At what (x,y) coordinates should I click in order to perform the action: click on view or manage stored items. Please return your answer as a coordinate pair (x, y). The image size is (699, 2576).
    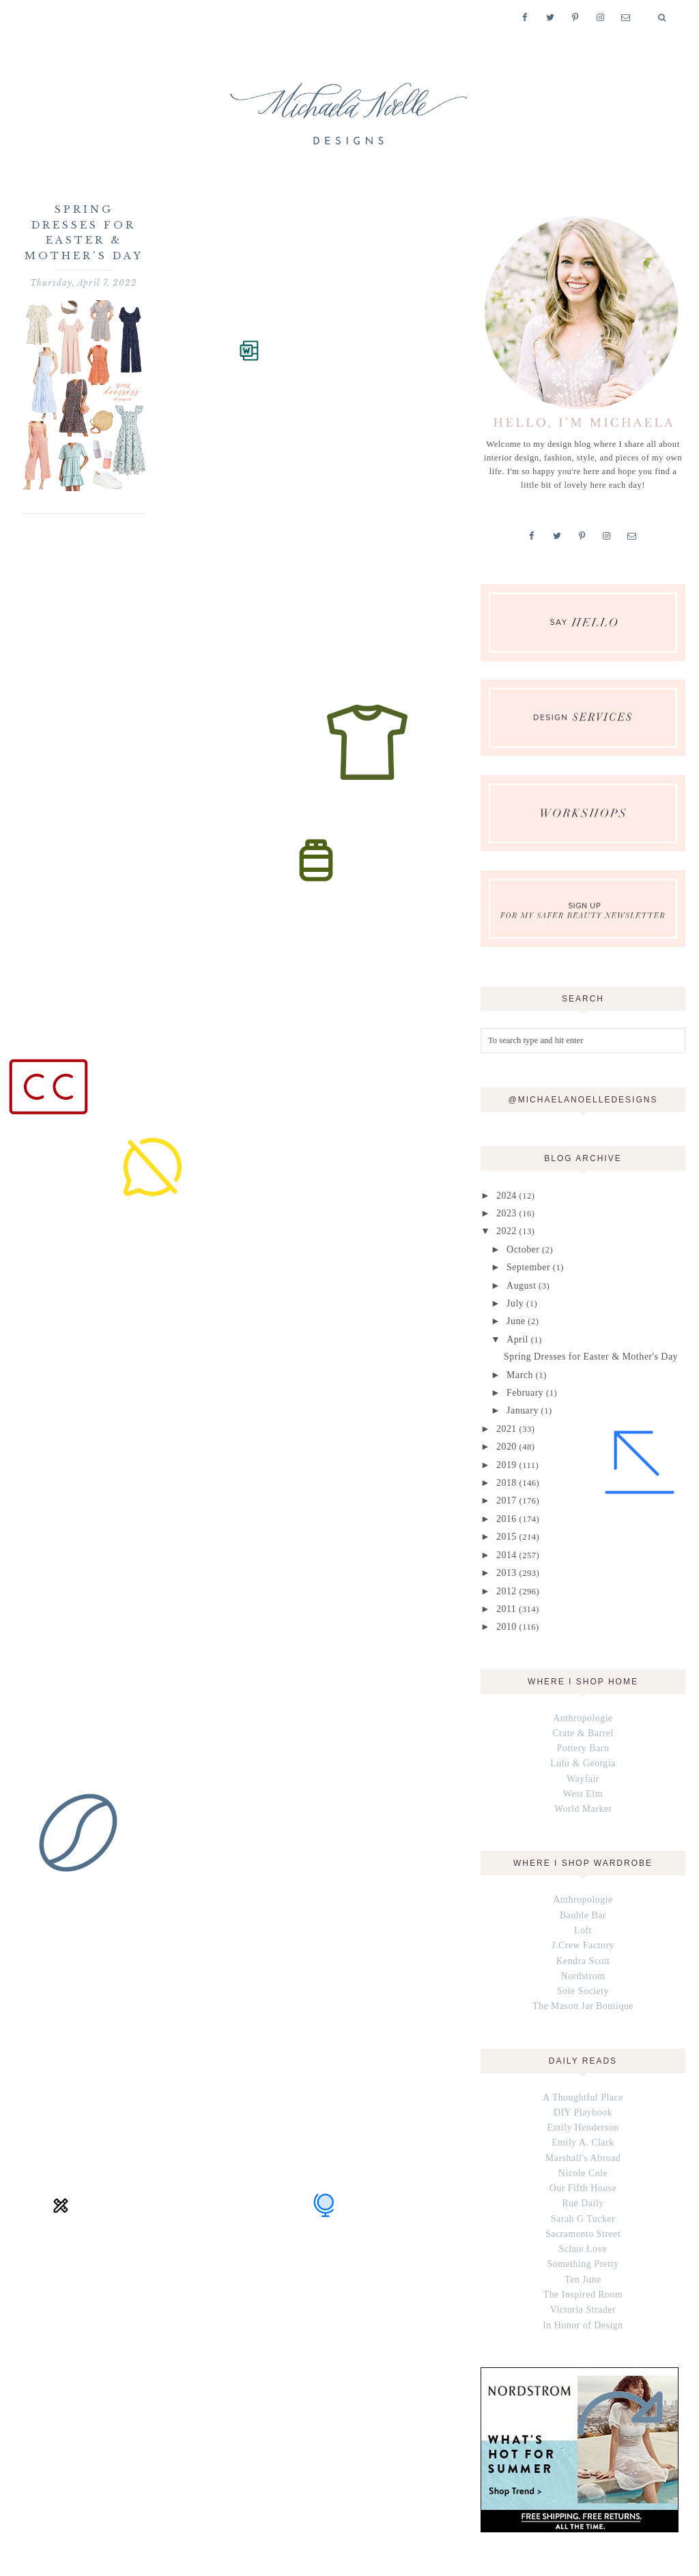
    Looking at the image, I should click on (316, 860).